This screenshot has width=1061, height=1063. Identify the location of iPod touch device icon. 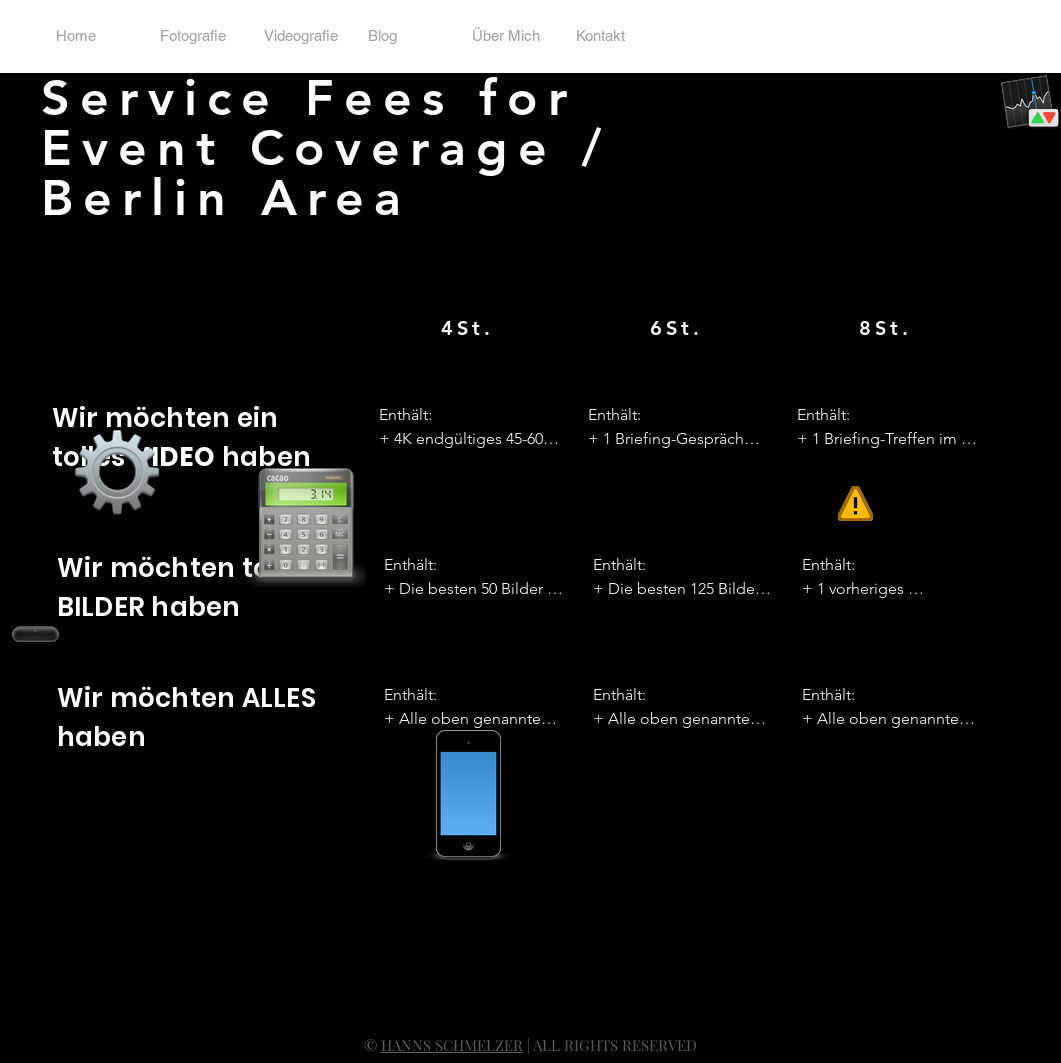
(468, 792).